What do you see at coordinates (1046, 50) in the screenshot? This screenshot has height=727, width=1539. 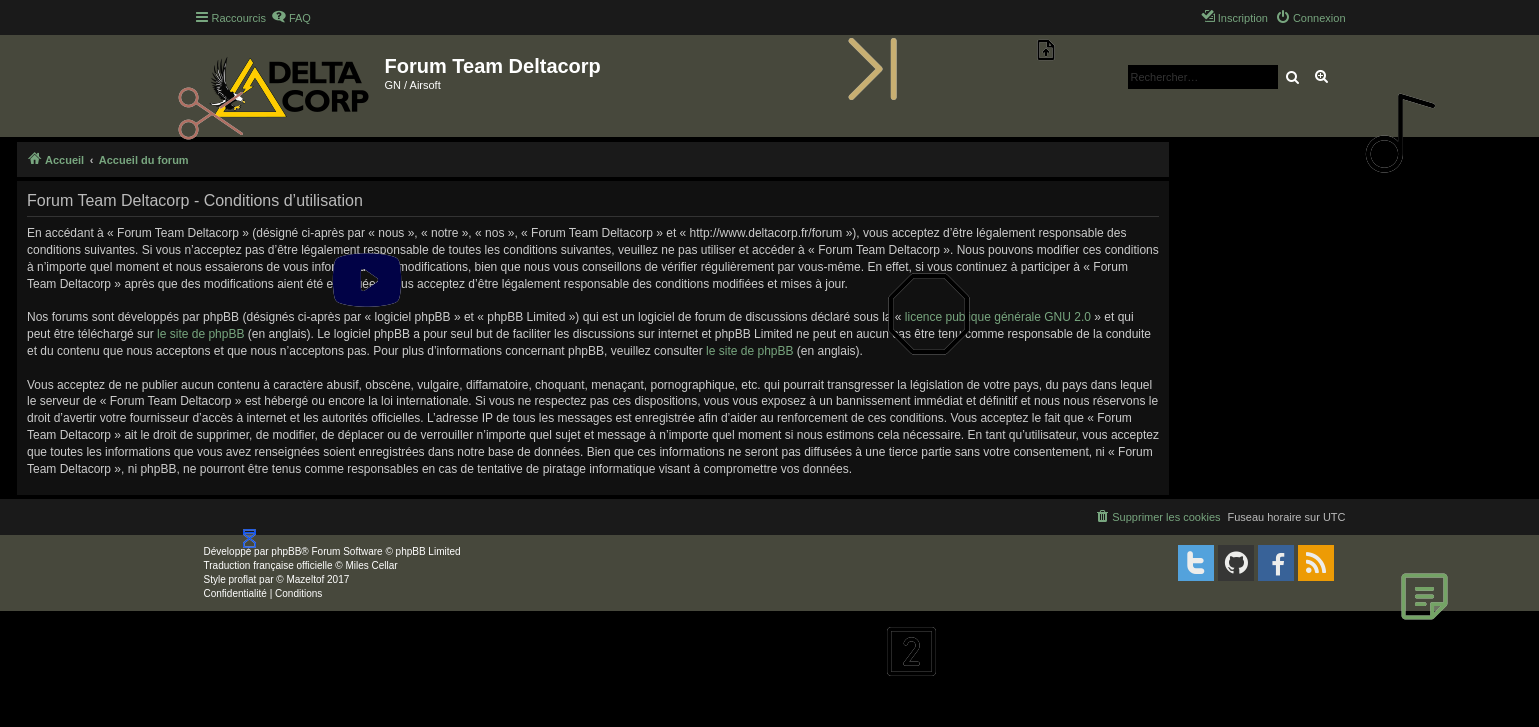 I see `upload a file` at bounding box center [1046, 50].